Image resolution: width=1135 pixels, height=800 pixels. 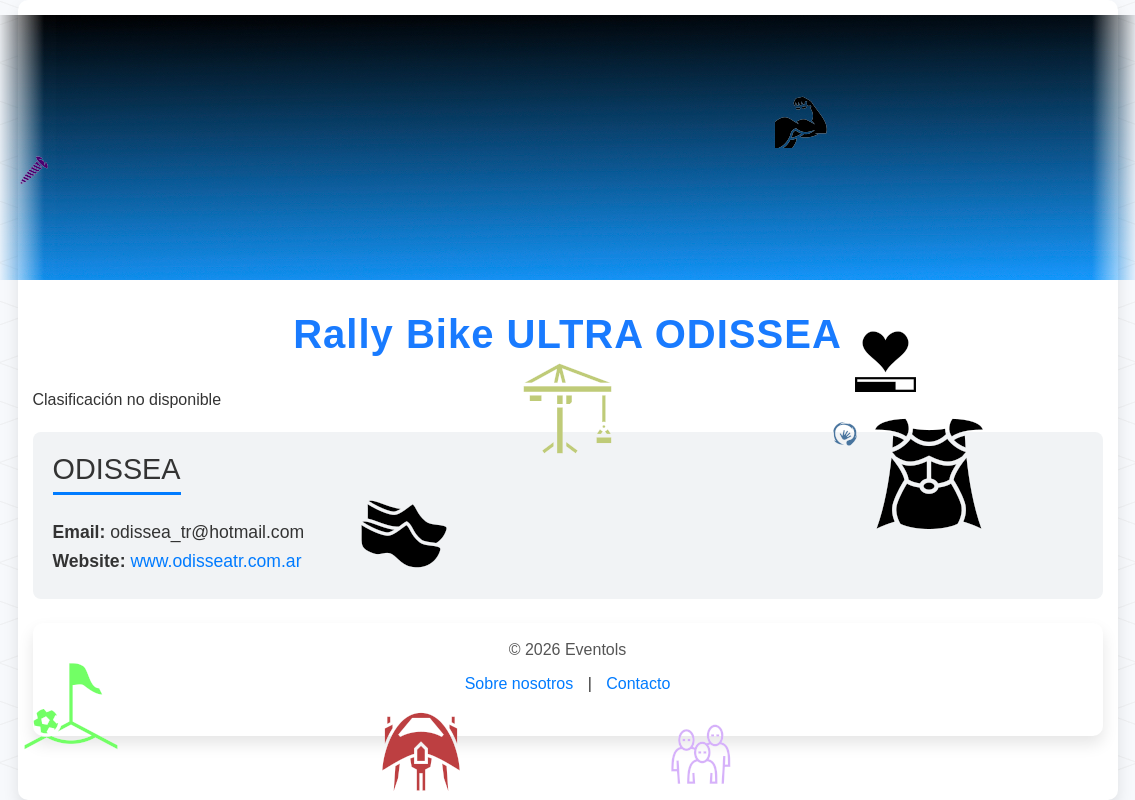 What do you see at coordinates (845, 434) in the screenshot?
I see `activate a magic ability or spell` at bounding box center [845, 434].